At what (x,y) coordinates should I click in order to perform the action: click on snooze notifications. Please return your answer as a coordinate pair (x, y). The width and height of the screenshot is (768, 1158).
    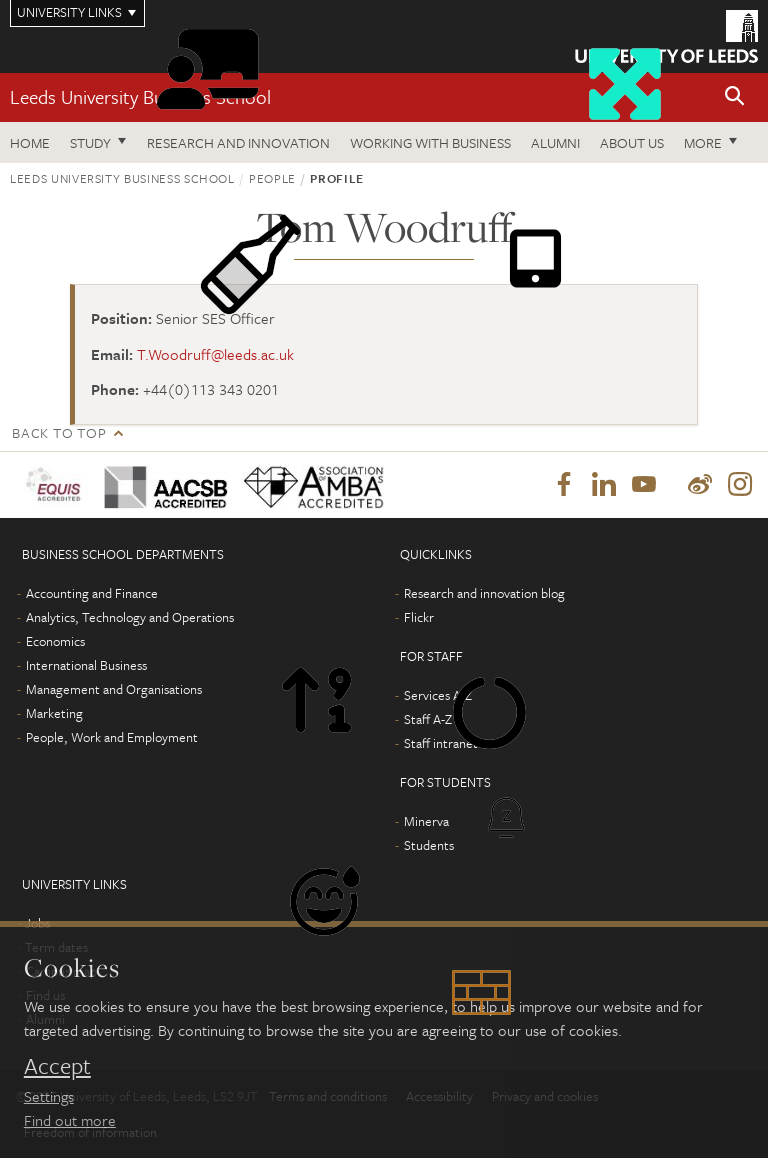
    Looking at the image, I should click on (506, 817).